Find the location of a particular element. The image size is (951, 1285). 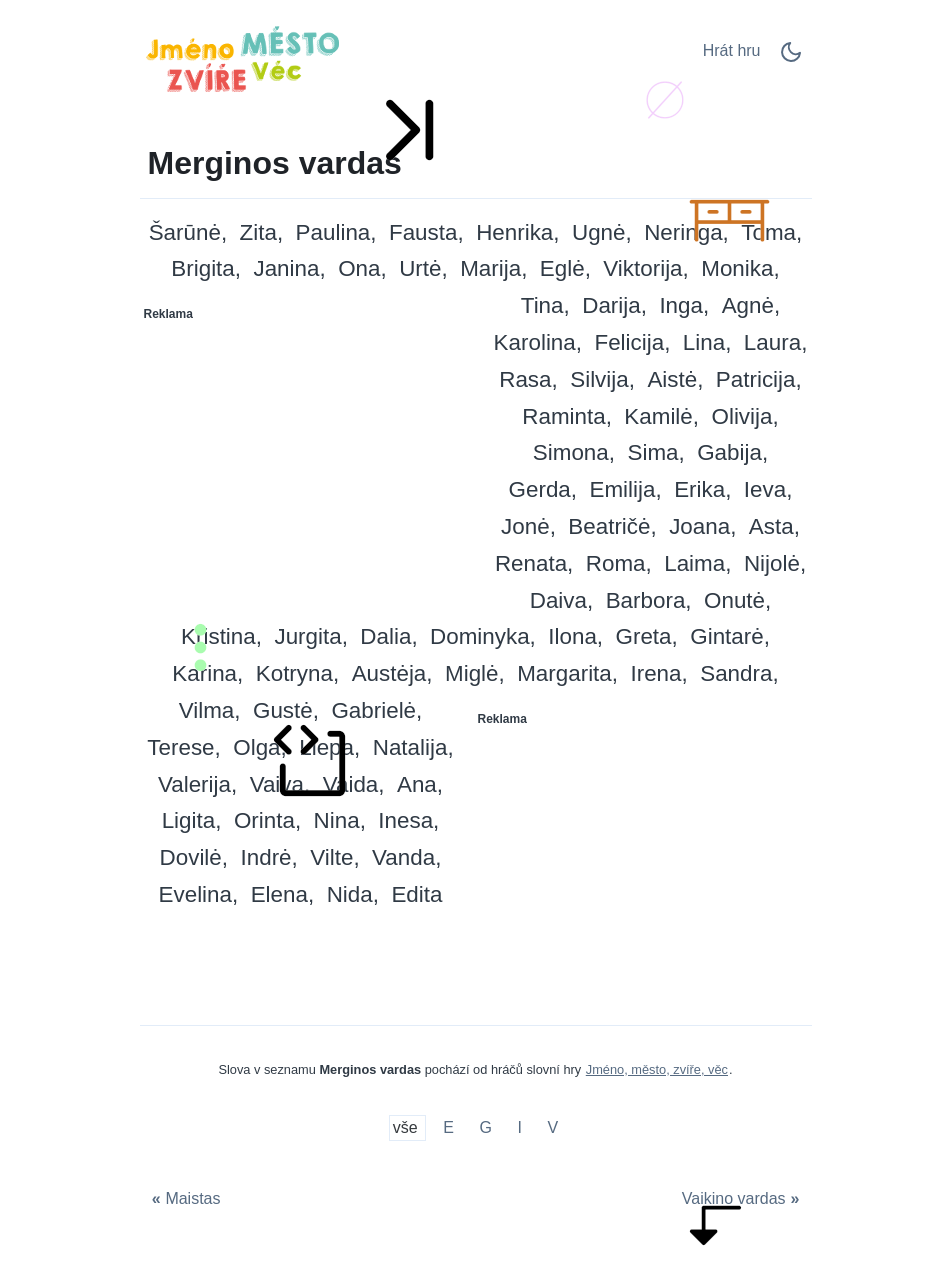

go back and down in navigation is located at coordinates (713, 1221).